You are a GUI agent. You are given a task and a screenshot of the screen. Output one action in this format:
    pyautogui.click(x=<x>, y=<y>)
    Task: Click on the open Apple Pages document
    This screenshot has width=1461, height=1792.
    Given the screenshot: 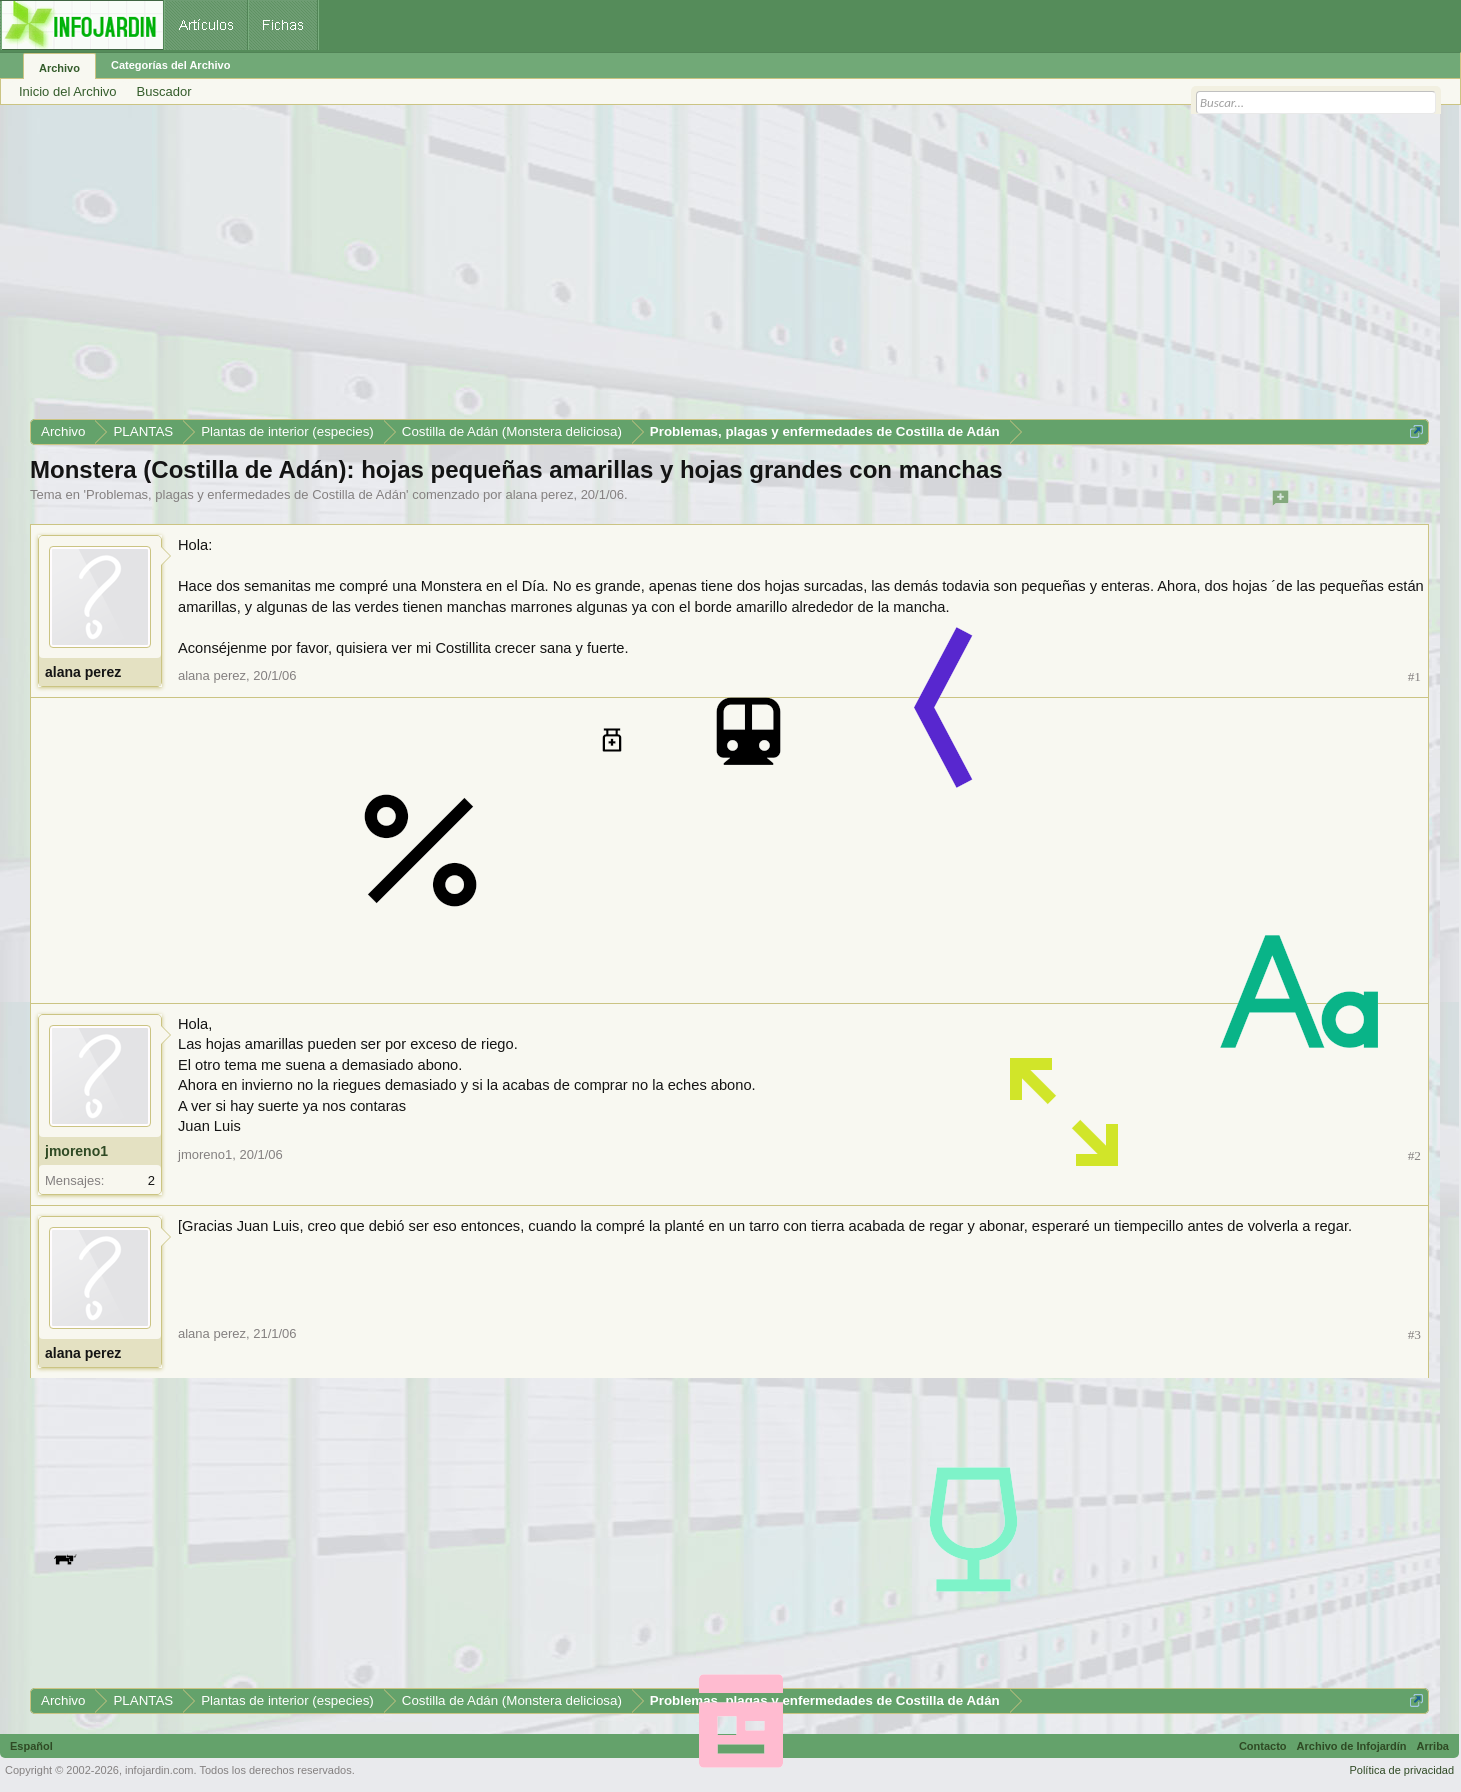 What is the action you would take?
    pyautogui.click(x=741, y=1721)
    